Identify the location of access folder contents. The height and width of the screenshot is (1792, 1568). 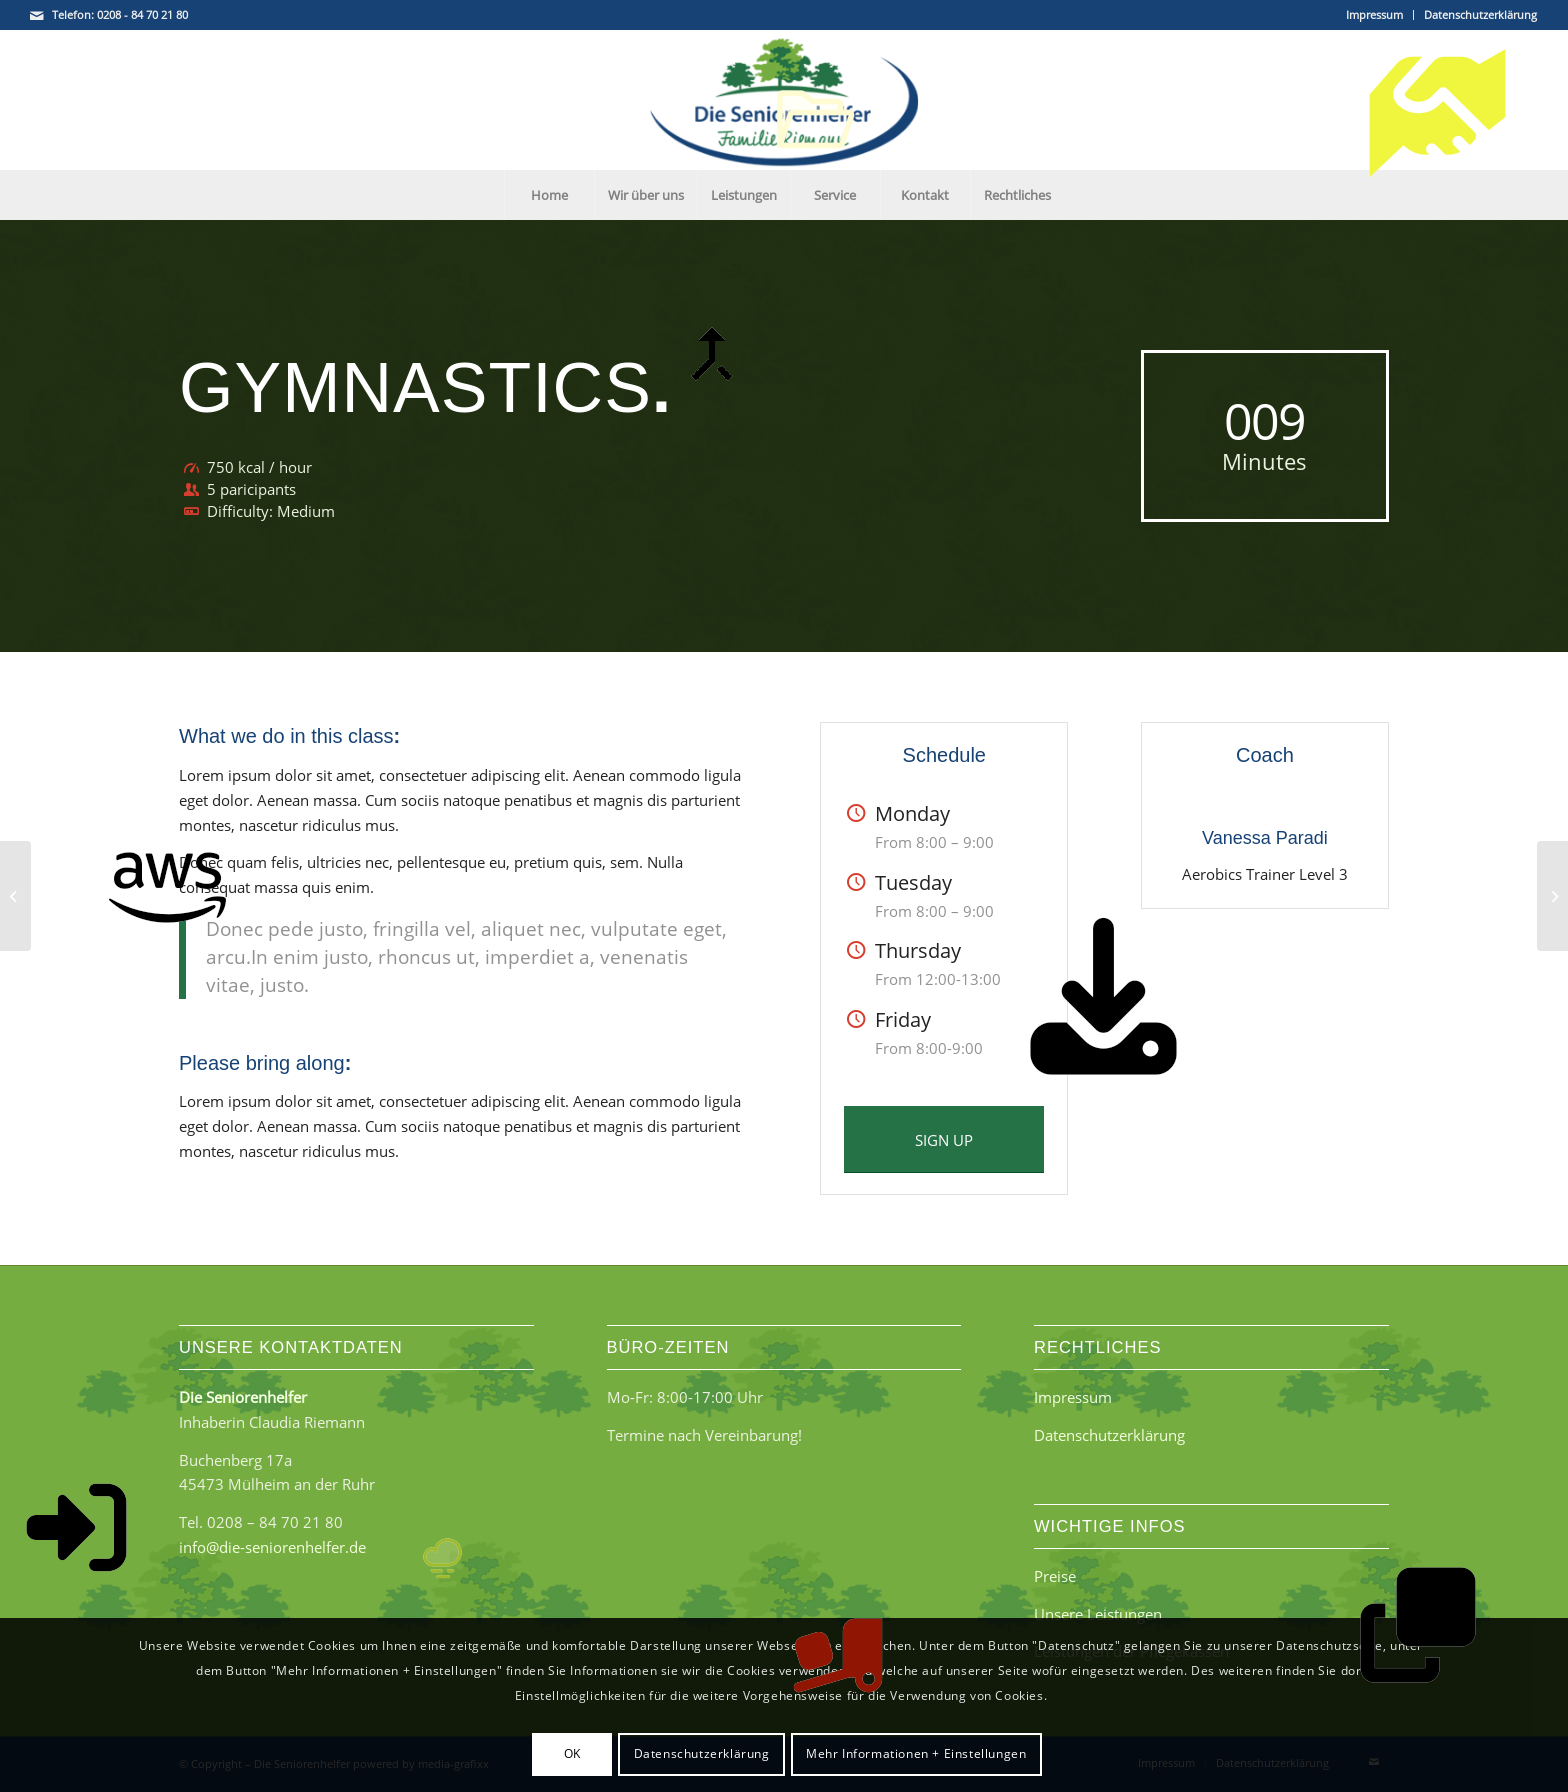
(813, 118).